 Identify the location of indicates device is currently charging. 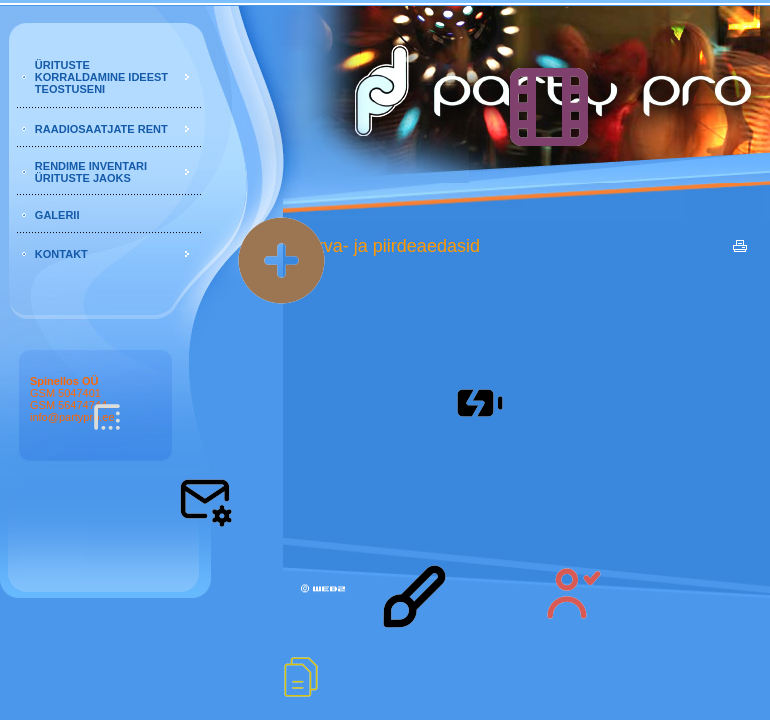
(480, 403).